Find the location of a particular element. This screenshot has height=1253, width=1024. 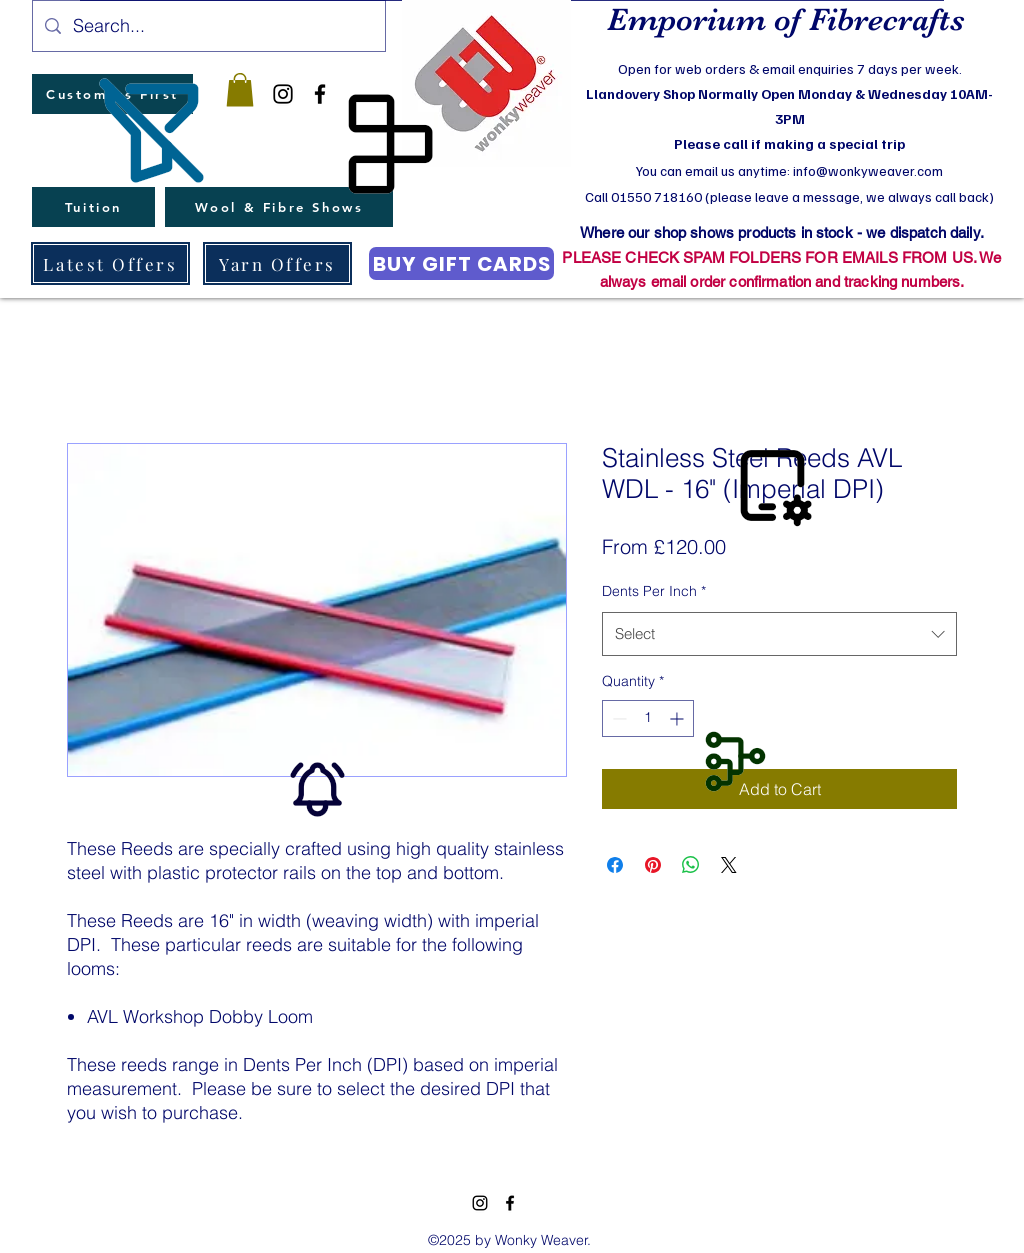

open replit coding environment is located at coordinates (383, 144).